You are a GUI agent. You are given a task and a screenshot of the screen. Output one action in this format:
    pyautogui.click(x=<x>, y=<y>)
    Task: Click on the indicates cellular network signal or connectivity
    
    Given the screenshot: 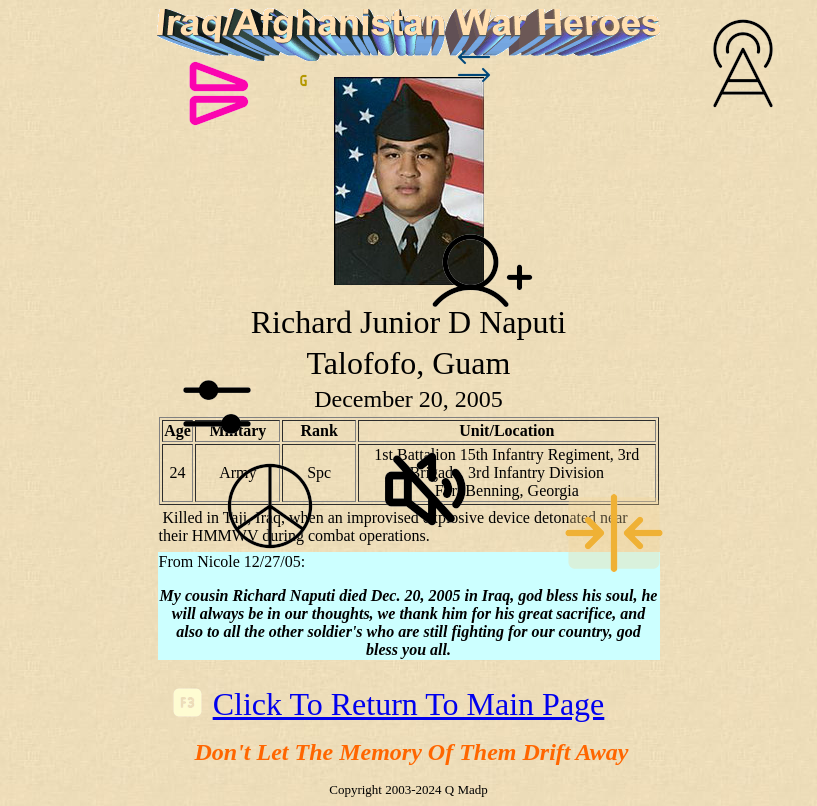 What is the action you would take?
    pyautogui.click(x=743, y=65)
    